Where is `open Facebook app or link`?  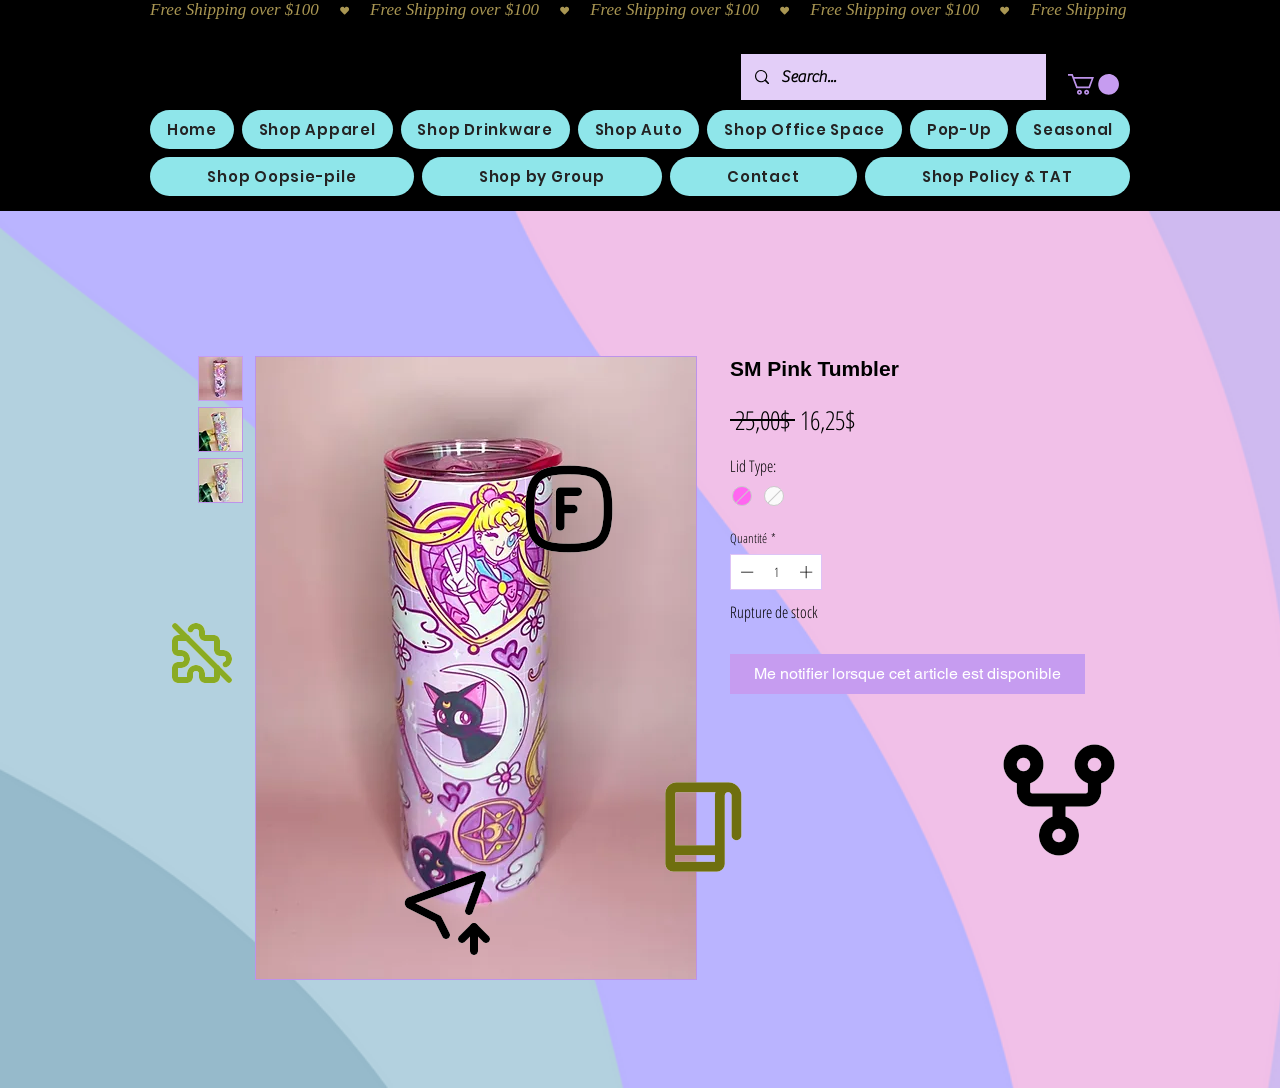
open Facebook app or link is located at coordinates (569, 509).